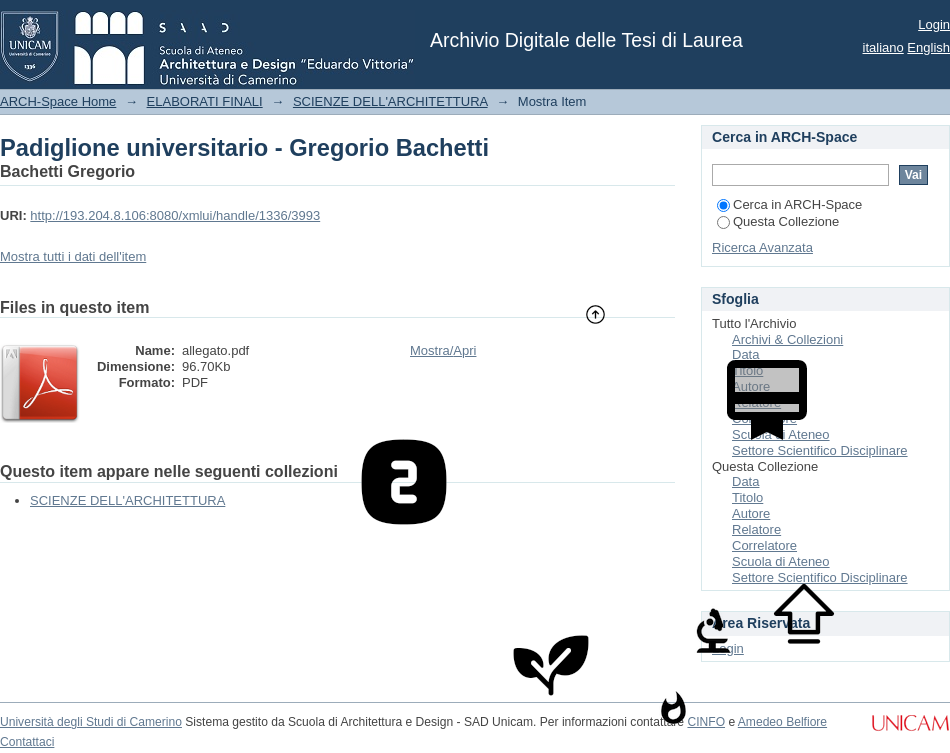 The image size is (950, 753). I want to click on upload a file or document, so click(804, 616).